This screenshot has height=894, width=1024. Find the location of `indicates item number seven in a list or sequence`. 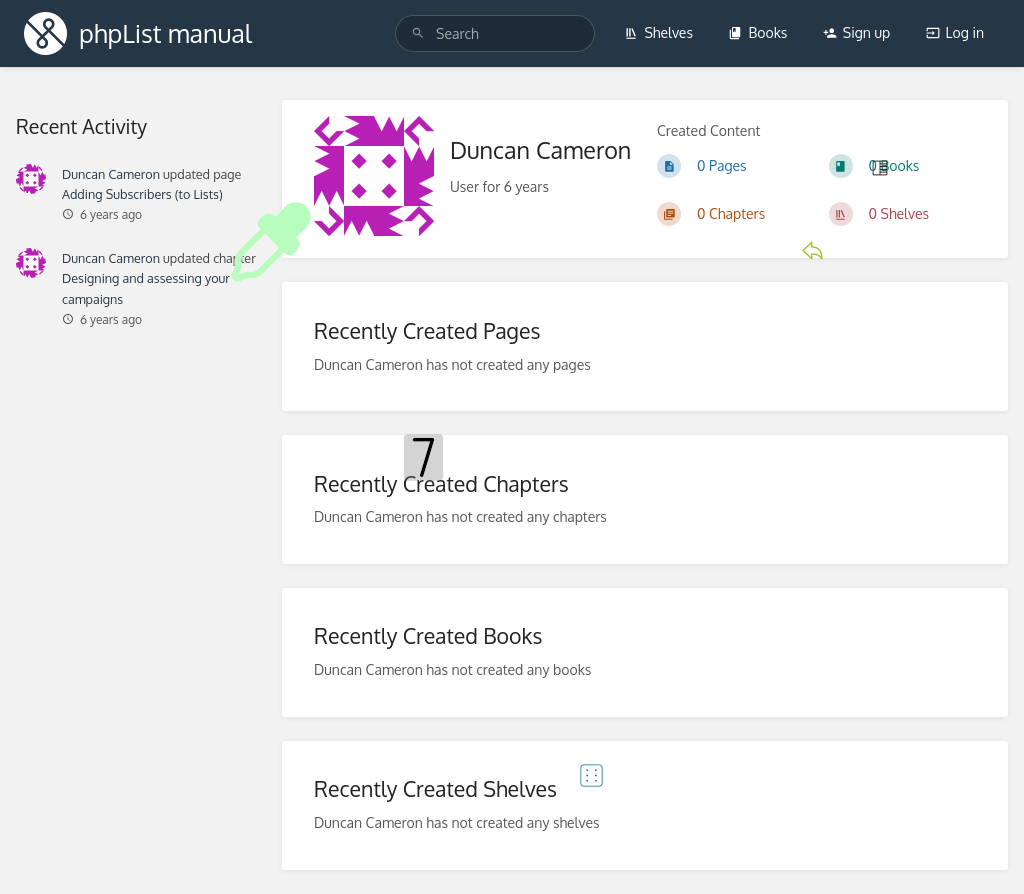

indicates item number seven in a list or sequence is located at coordinates (423, 457).